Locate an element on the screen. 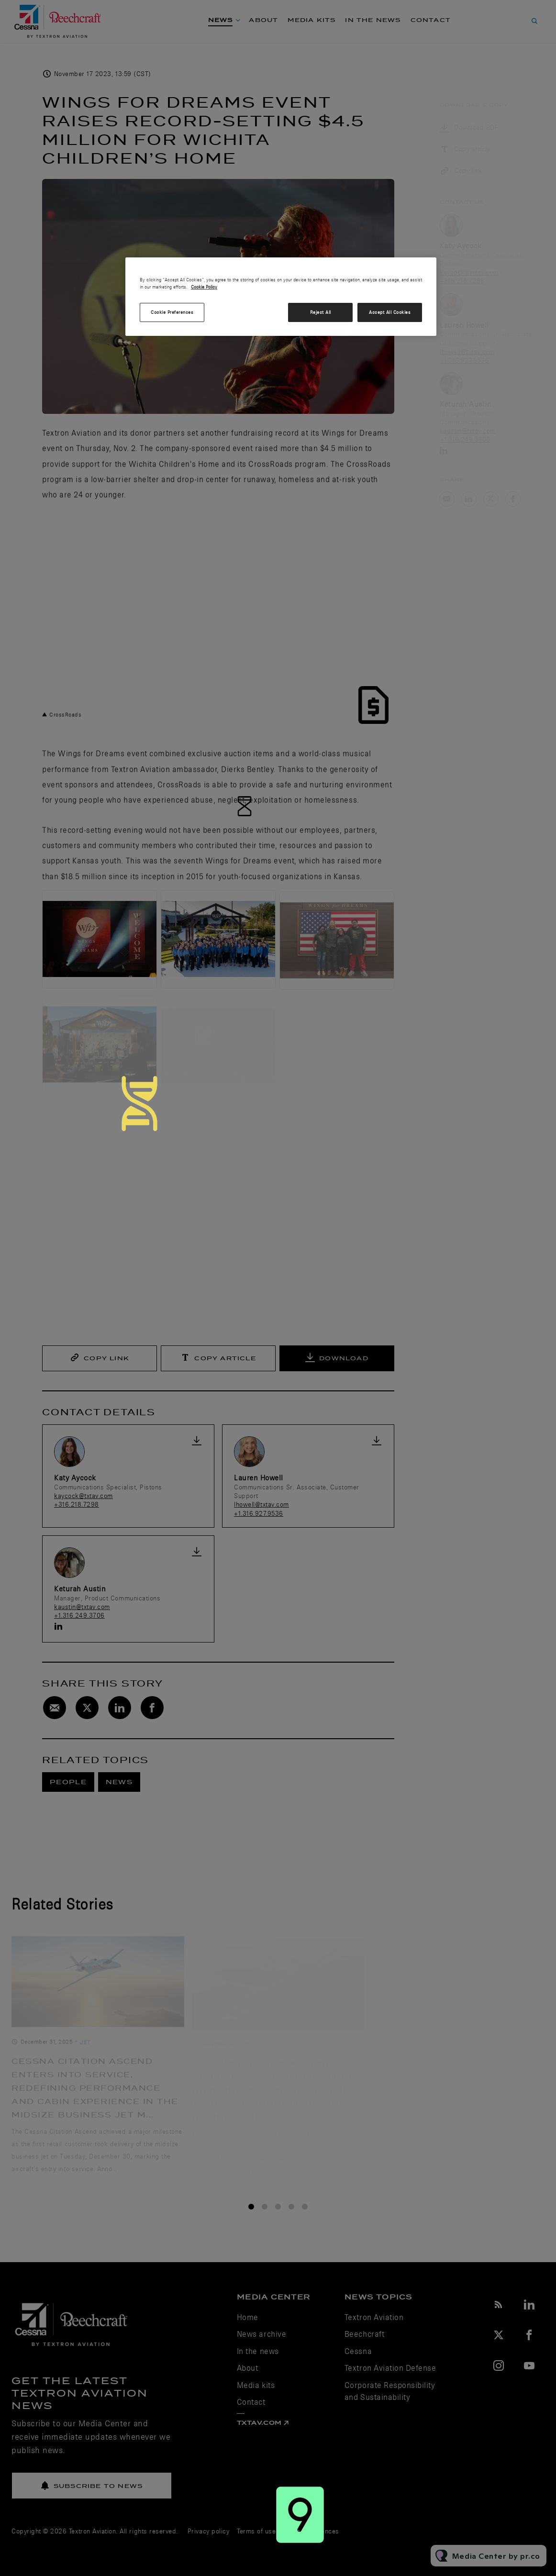 This screenshot has height=2576, width=556. indicates a timer or countdown in progress is located at coordinates (245, 806).